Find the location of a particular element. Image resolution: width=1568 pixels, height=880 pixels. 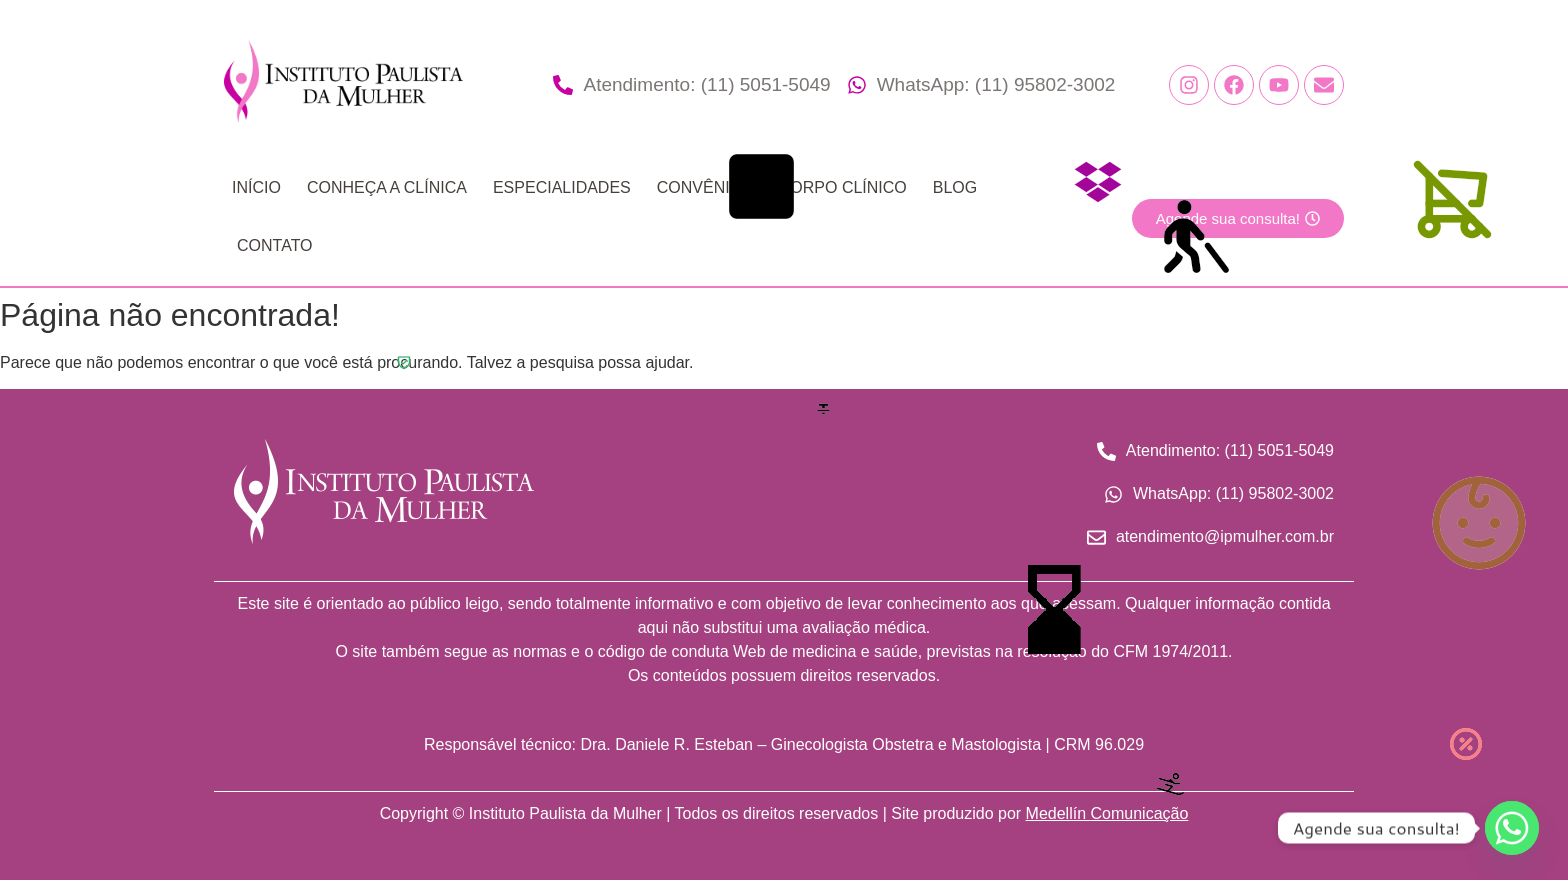

indicates accessibility features for visually impaired users is located at coordinates (1192, 236).